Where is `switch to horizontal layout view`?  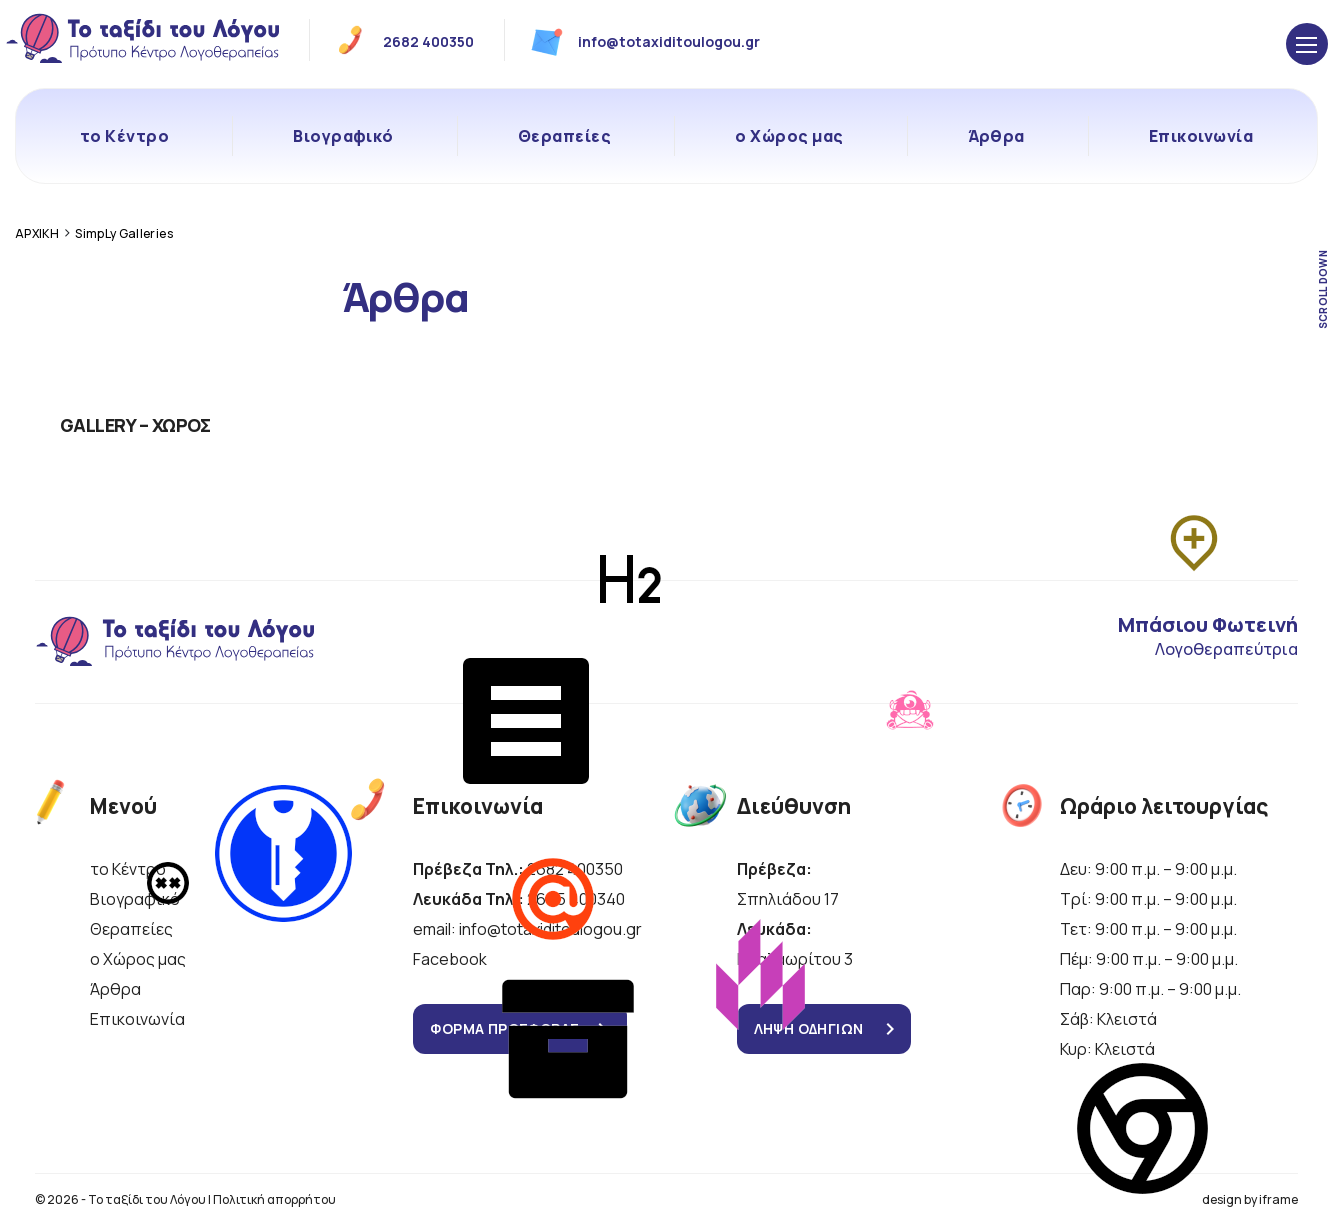 switch to horizontal layout view is located at coordinates (526, 721).